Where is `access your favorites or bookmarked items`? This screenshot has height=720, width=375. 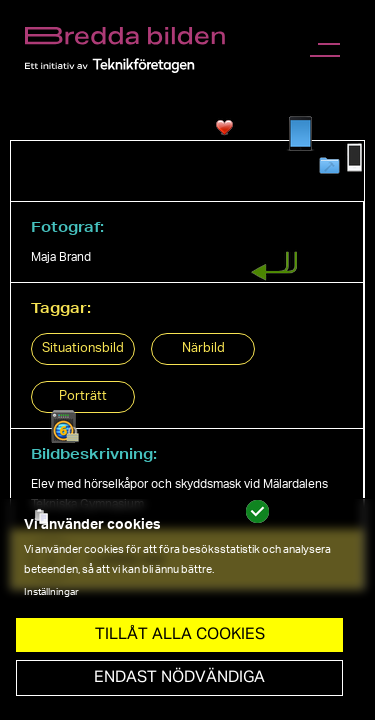 access your favorites or bookmarked items is located at coordinates (224, 126).